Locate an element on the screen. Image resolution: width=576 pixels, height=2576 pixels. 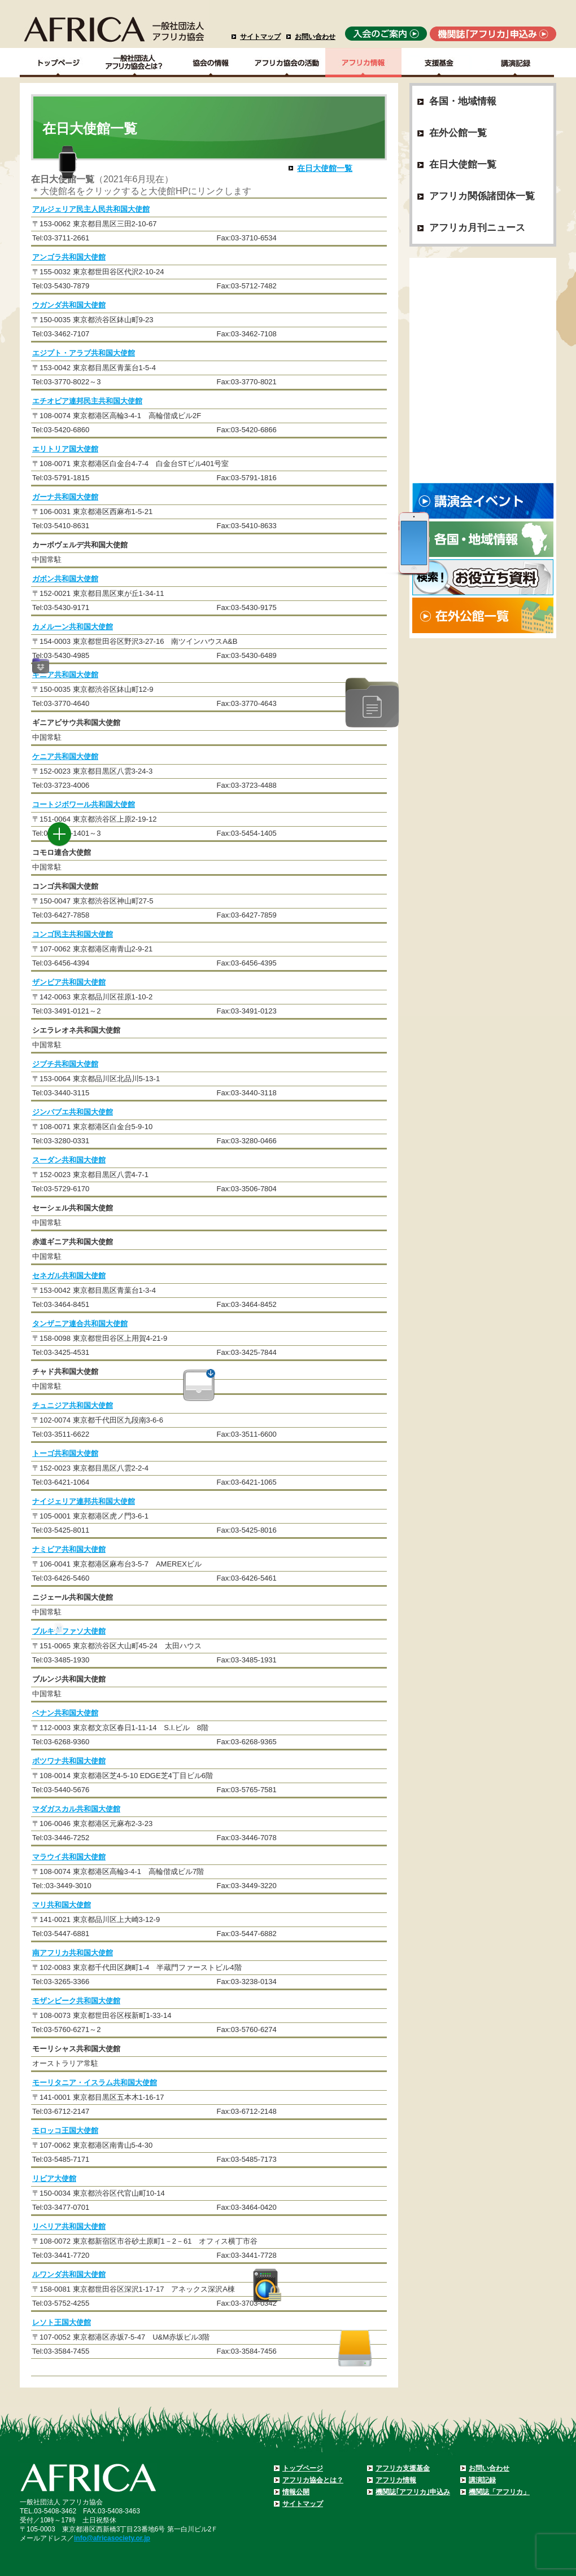
open a text document file is located at coordinates (59, 1628).